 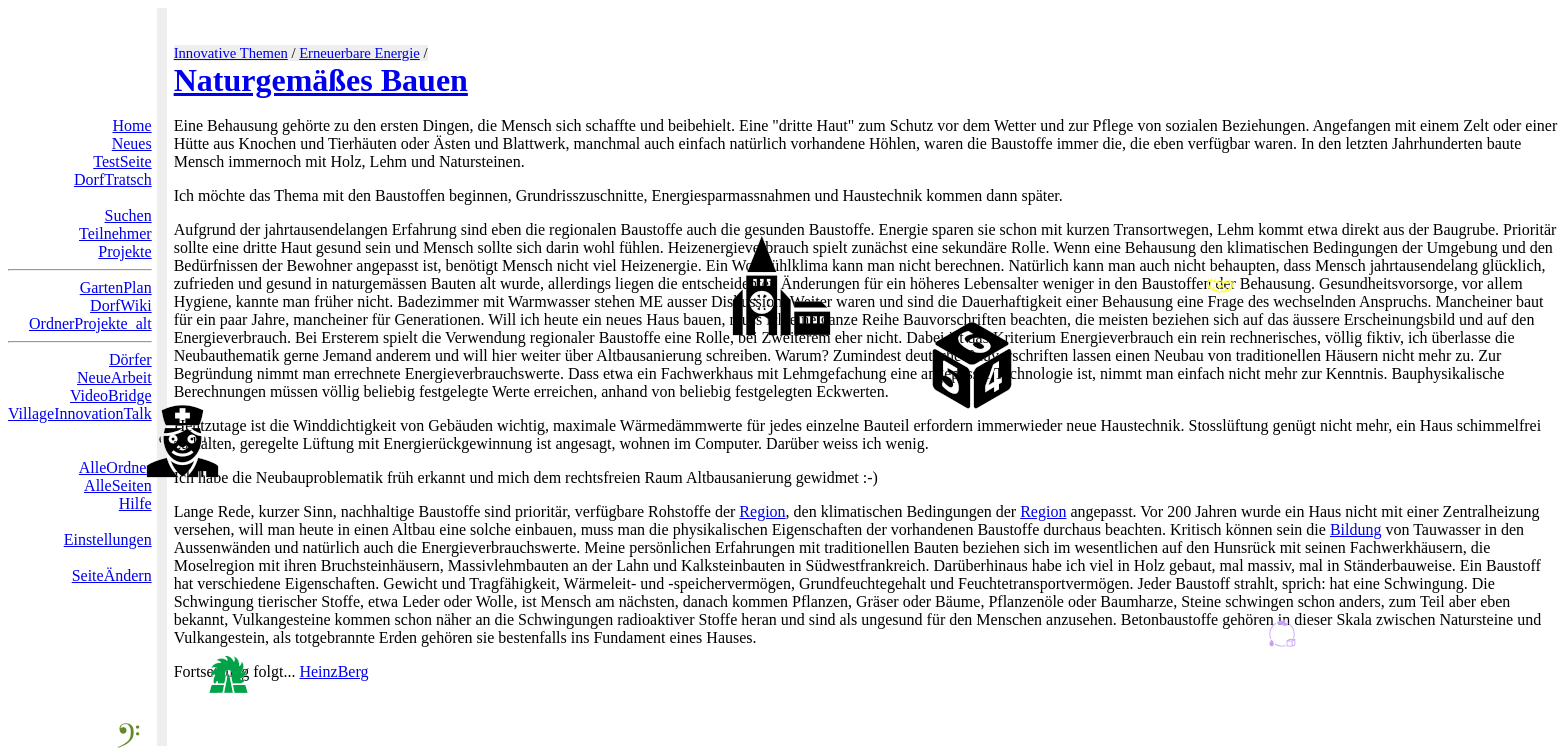 What do you see at coordinates (228, 673) in the screenshot?
I see `sawmill or lumber processing facility` at bounding box center [228, 673].